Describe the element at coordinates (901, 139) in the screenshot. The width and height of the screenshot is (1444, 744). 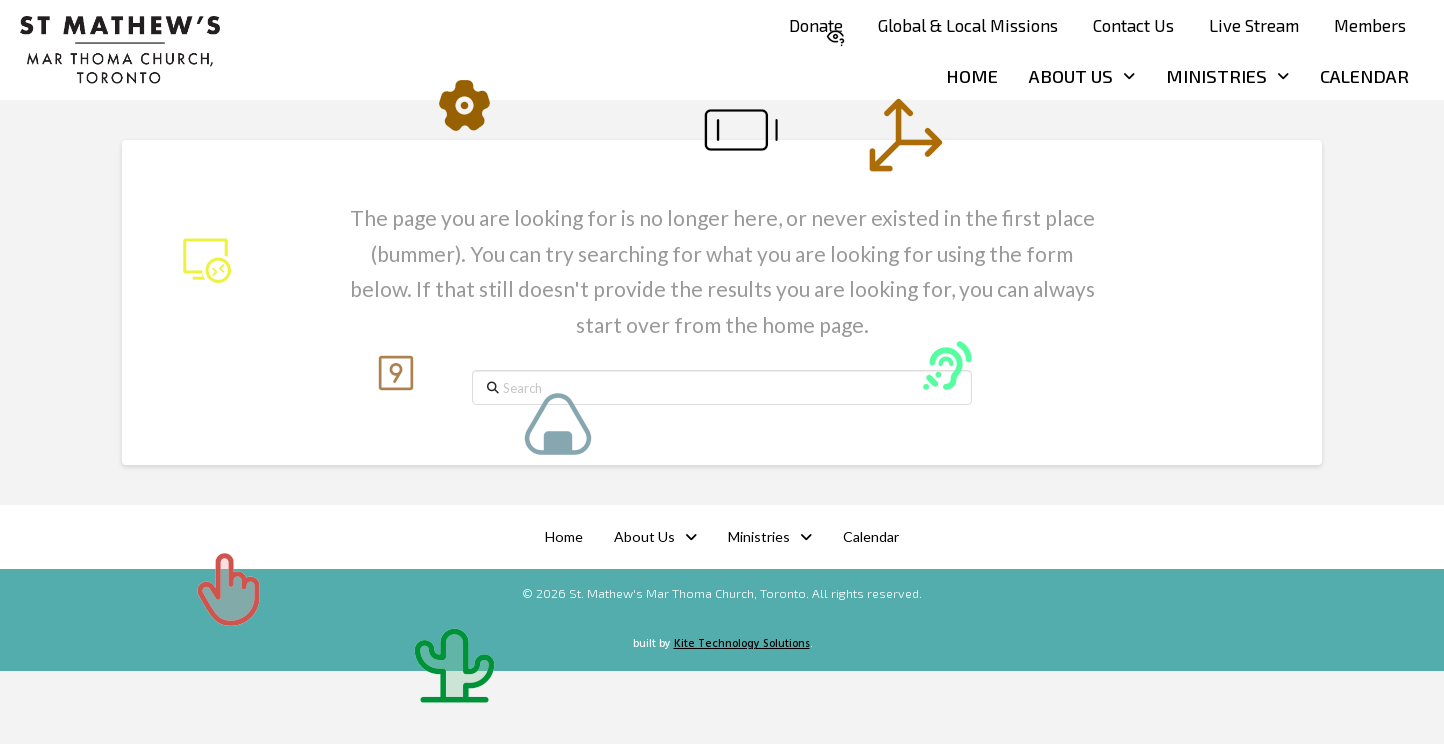
I see `switch to 3D view or coordinate system` at that location.